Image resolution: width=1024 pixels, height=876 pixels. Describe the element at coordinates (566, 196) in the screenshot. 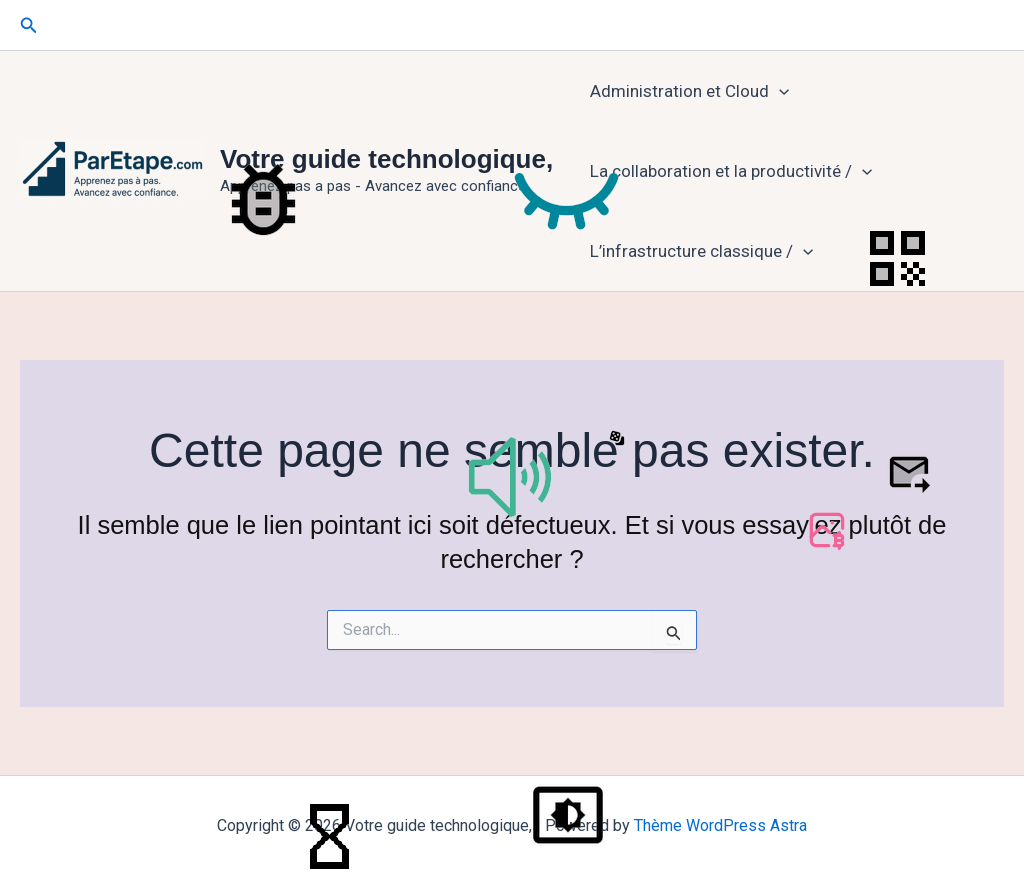

I see `hide password or sensitive content` at that location.